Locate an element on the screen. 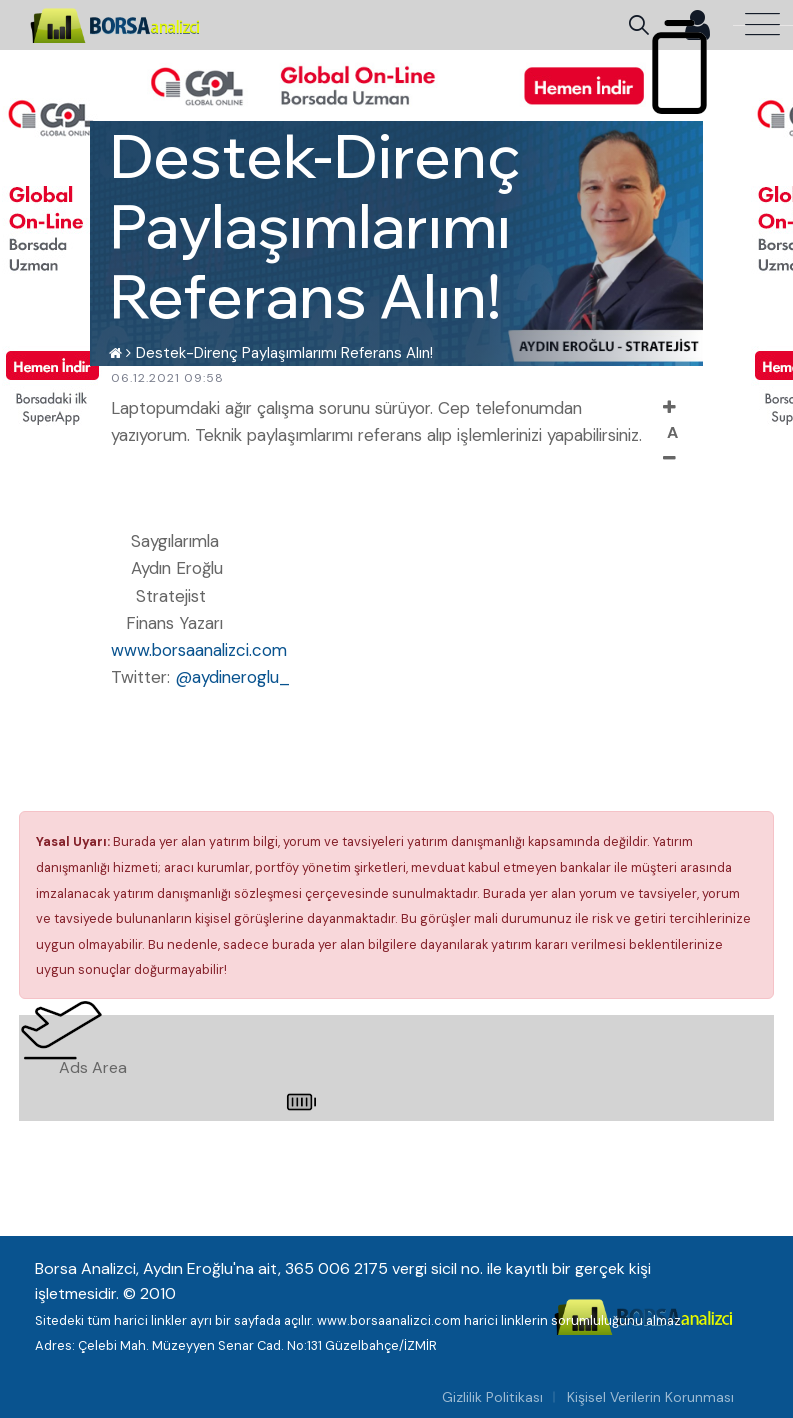 This screenshot has height=1418, width=793. indicates flight departure status is located at coordinates (61, 1027).